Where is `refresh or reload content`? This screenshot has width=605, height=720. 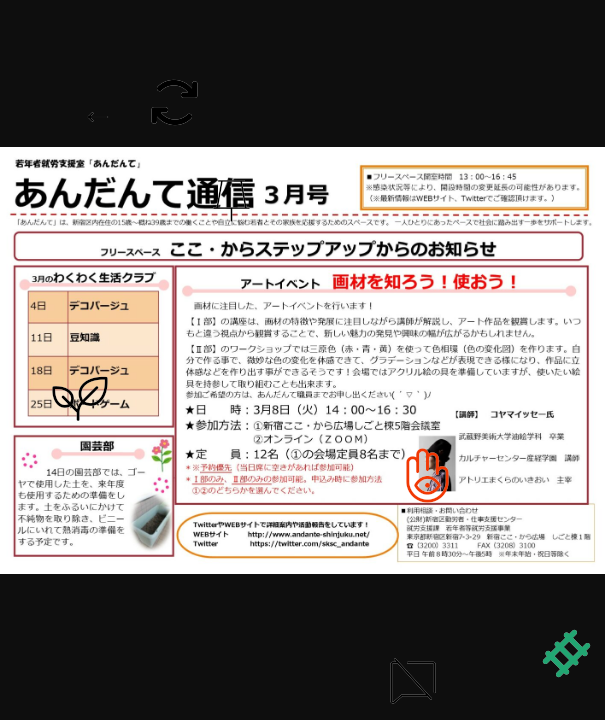
refresh or reload content is located at coordinates (174, 102).